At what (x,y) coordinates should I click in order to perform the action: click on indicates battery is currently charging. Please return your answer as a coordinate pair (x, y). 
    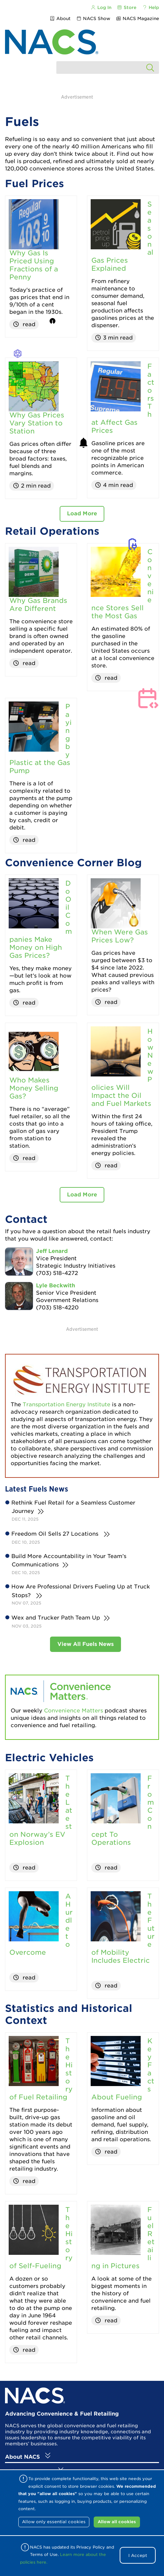
    Looking at the image, I should click on (132, 544).